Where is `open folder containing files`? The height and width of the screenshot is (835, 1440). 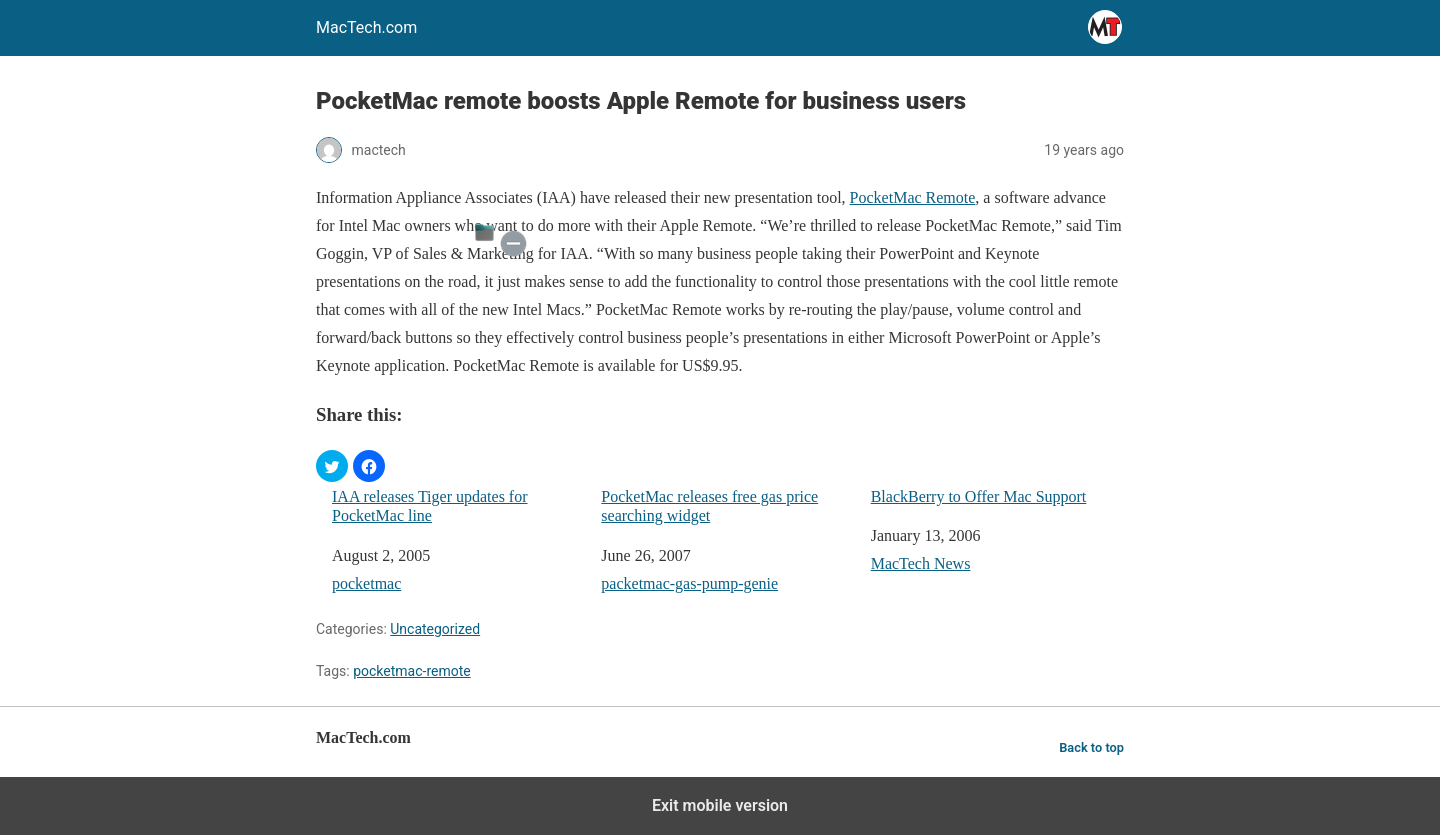 open folder containing files is located at coordinates (484, 232).